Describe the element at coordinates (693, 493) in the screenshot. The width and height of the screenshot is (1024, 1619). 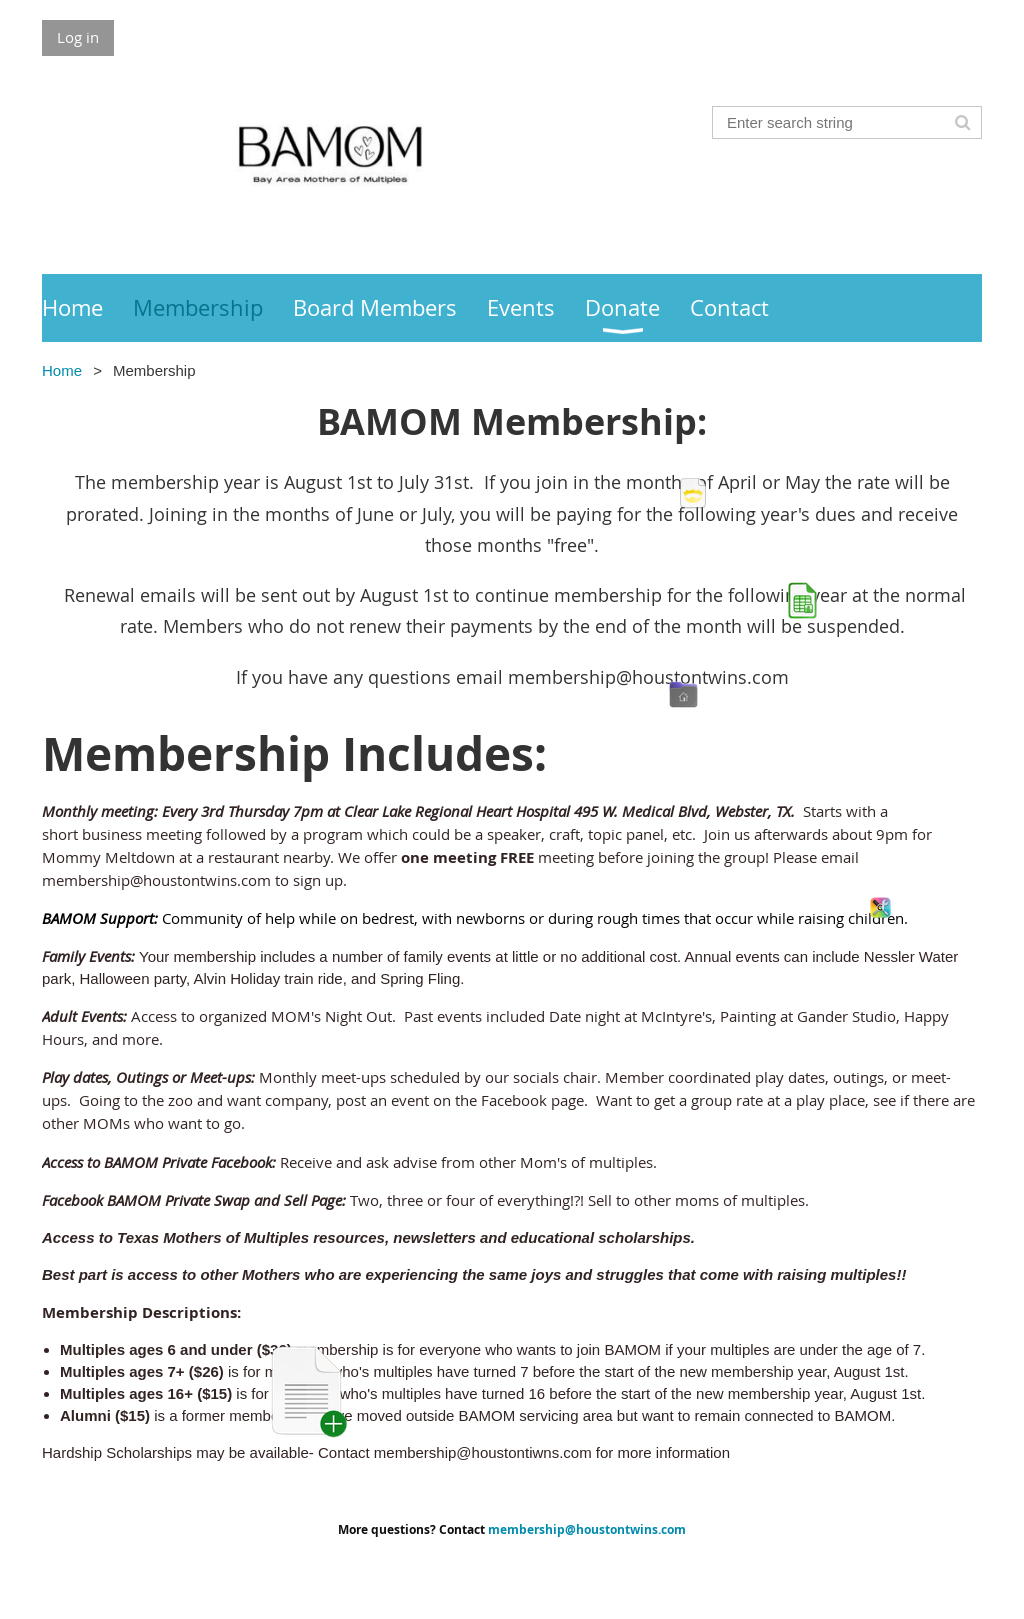
I see `nim programming language source file` at that location.